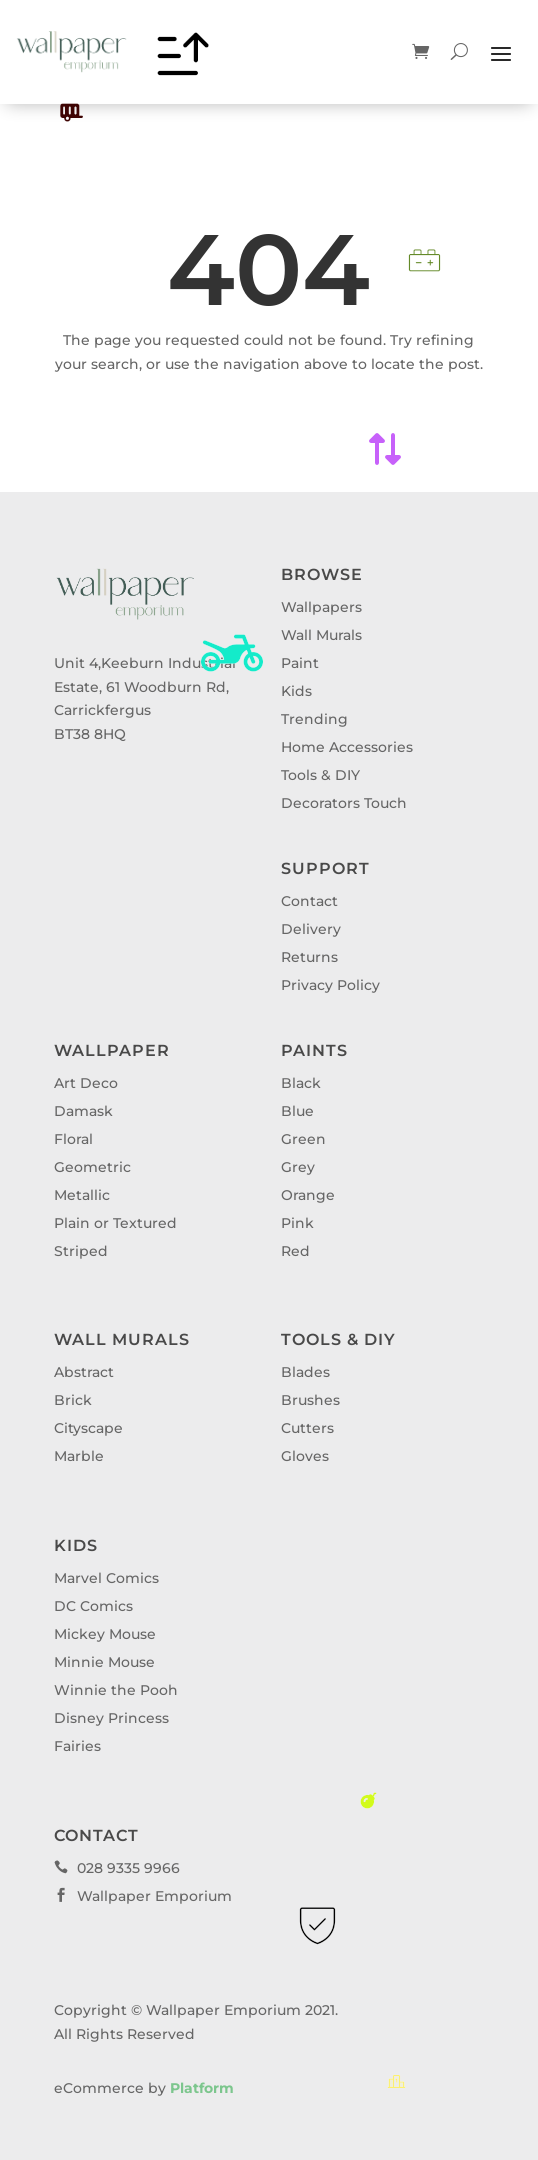 Image resolution: width=538 pixels, height=2160 pixels. Describe the element at coordinates (181, 56) in the screenshot. I see `sort items in descending order` at that location.